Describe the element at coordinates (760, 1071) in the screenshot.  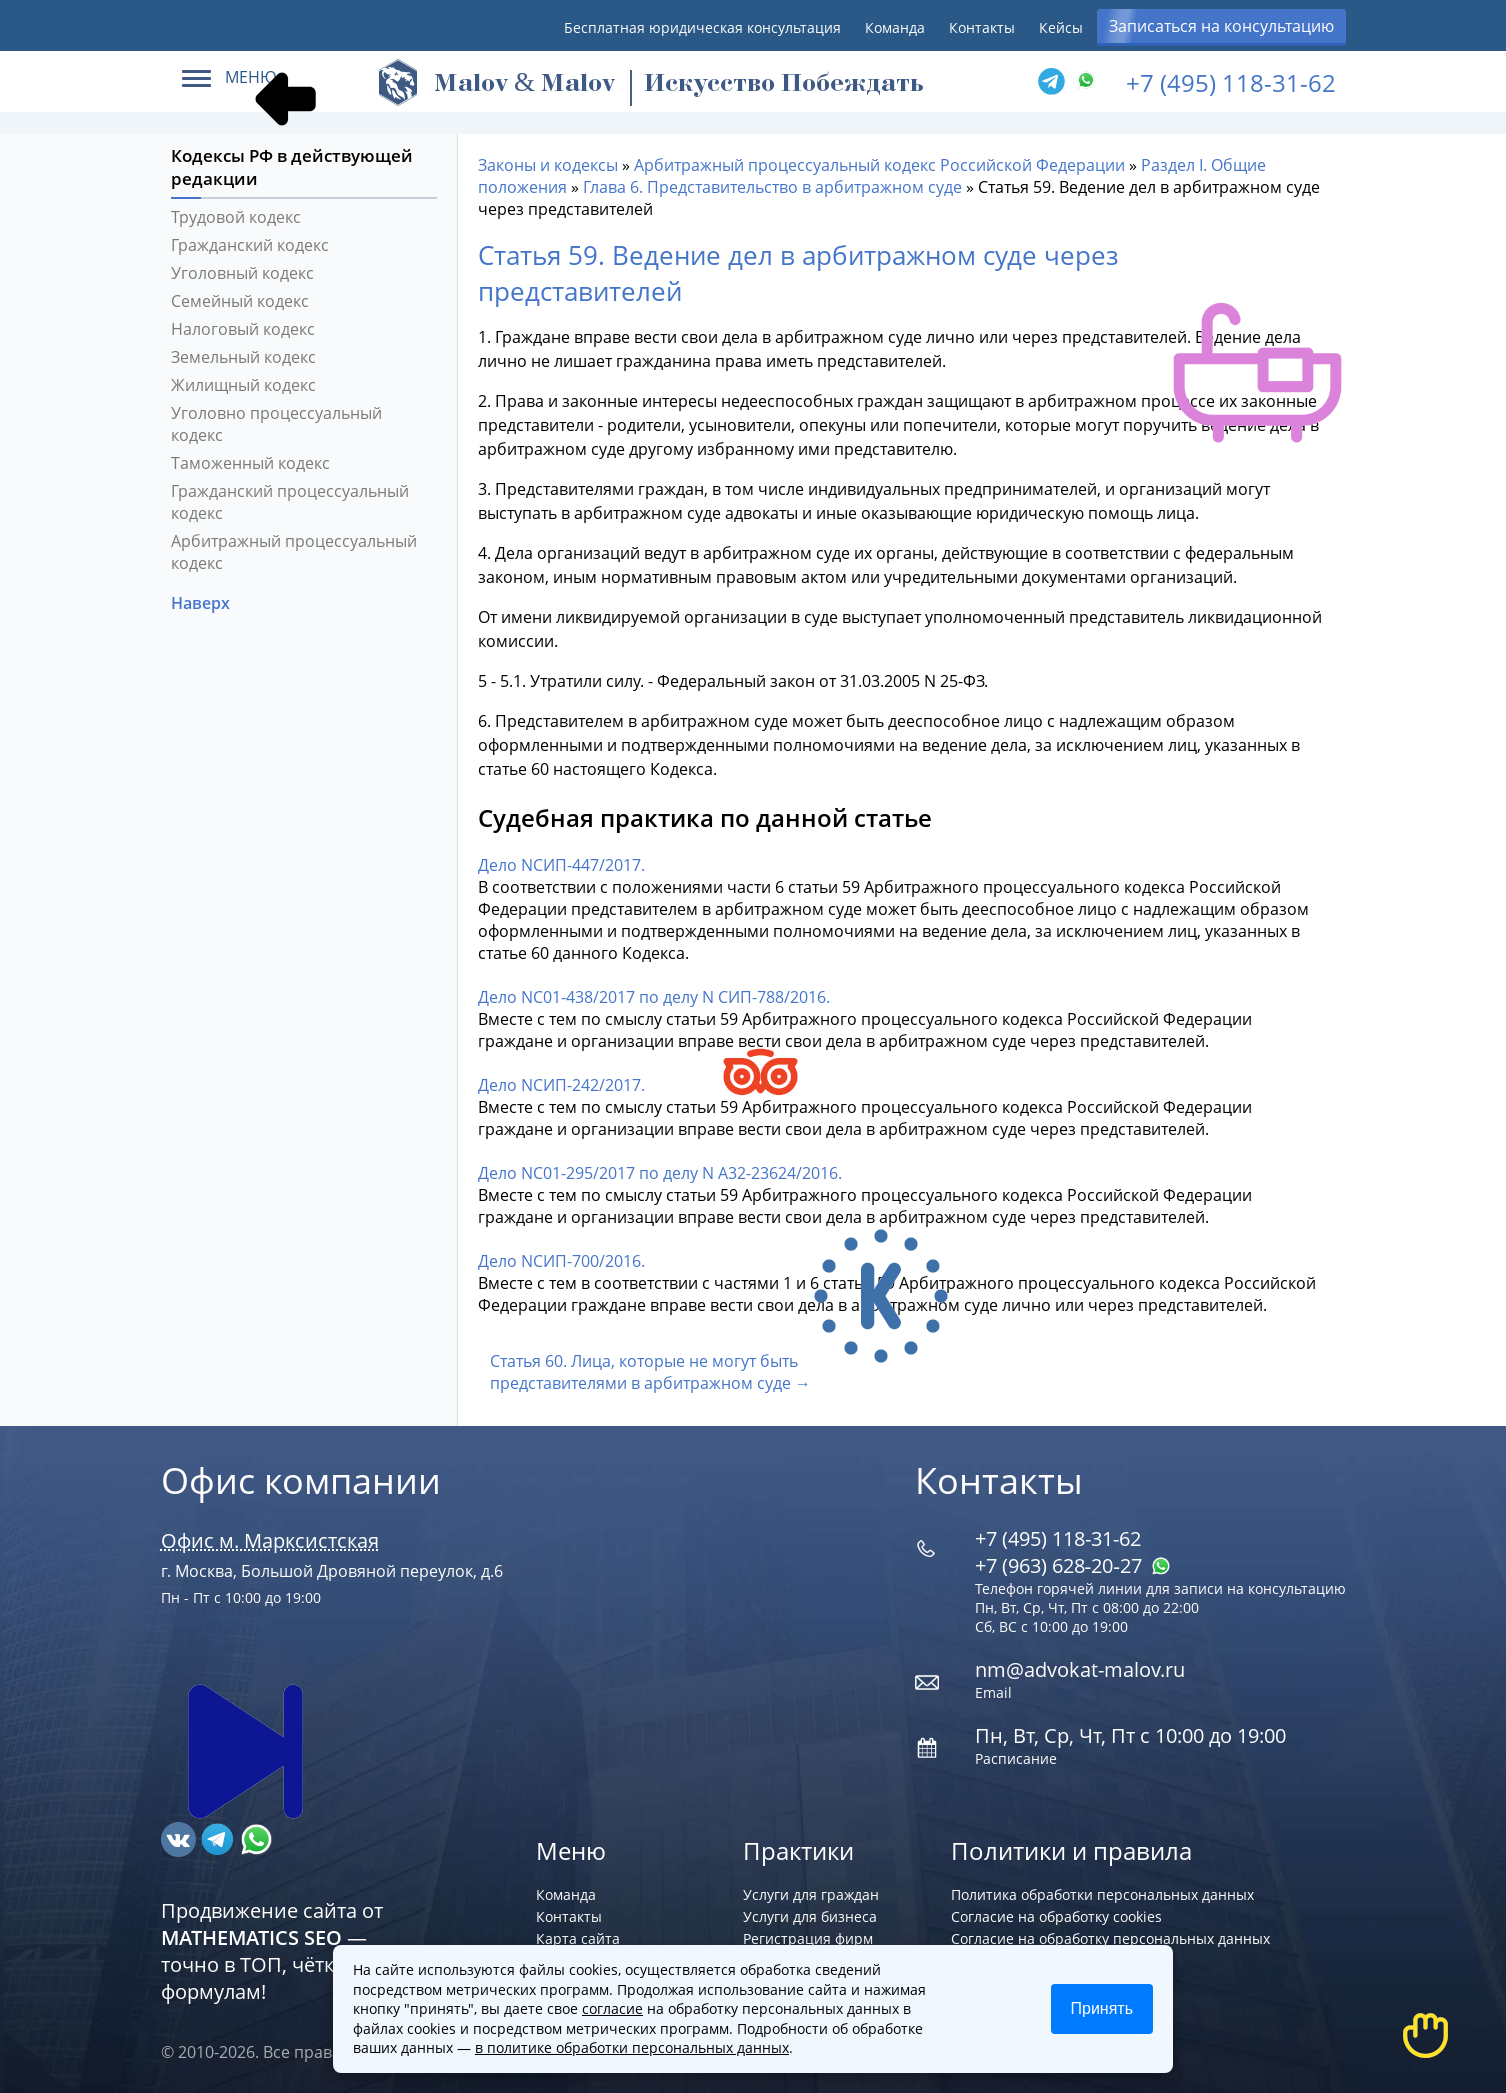
I see `view tripadvisor reviews and ratings` at that location.